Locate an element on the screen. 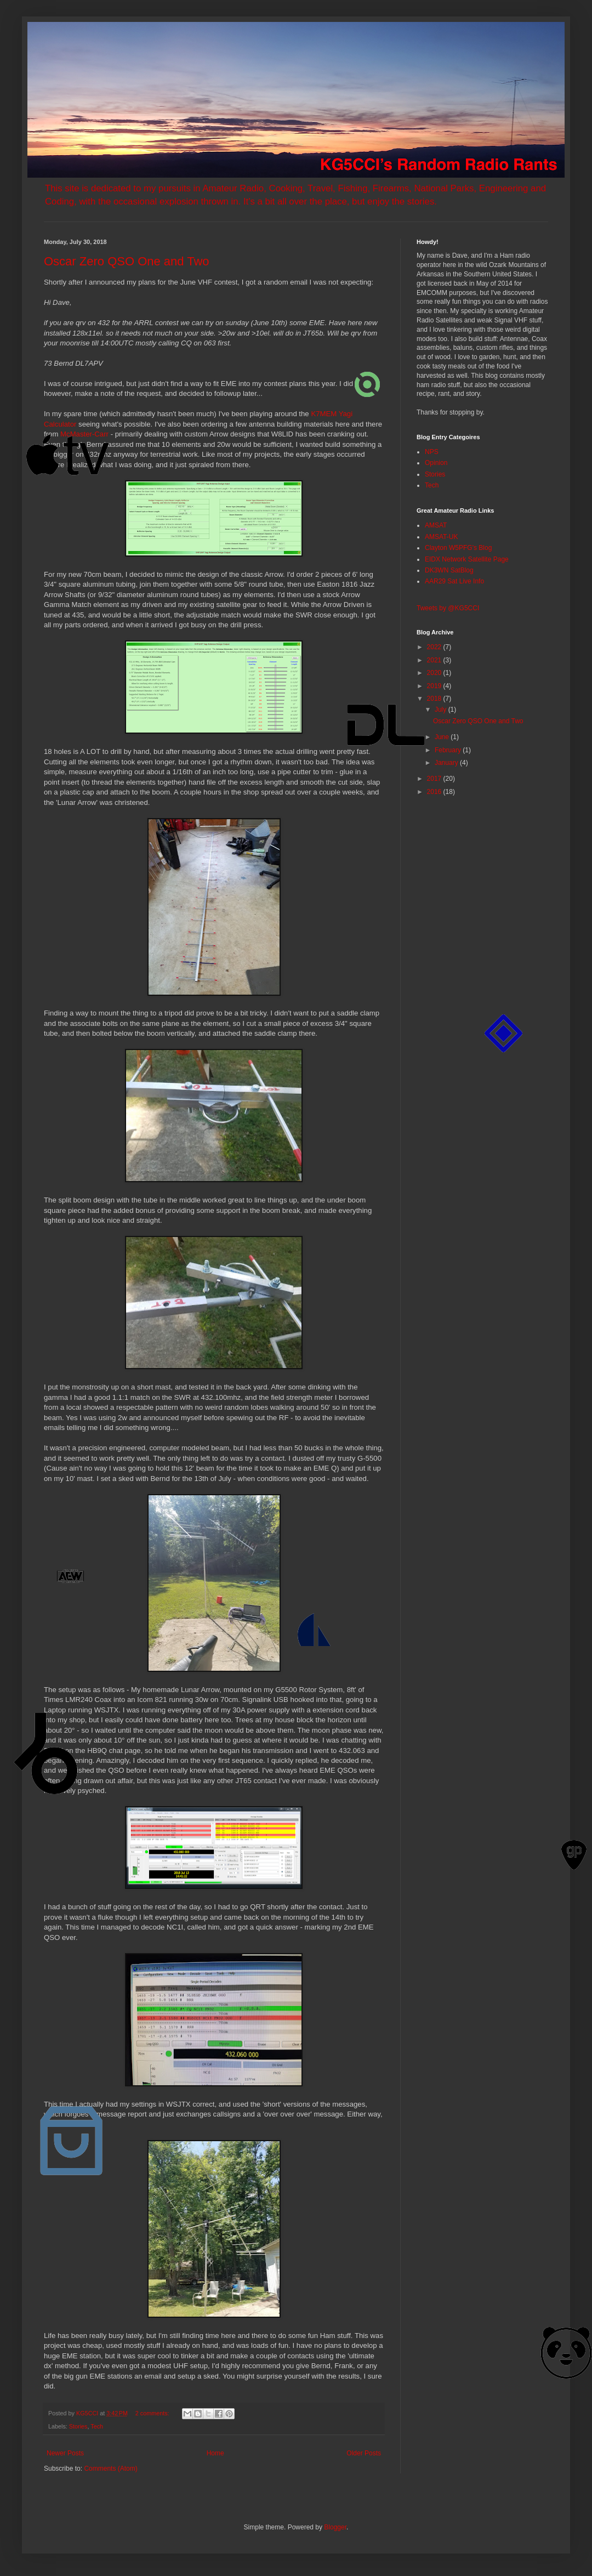  visit the All Elite Wrestling website is located at coordinates (70, 1576).